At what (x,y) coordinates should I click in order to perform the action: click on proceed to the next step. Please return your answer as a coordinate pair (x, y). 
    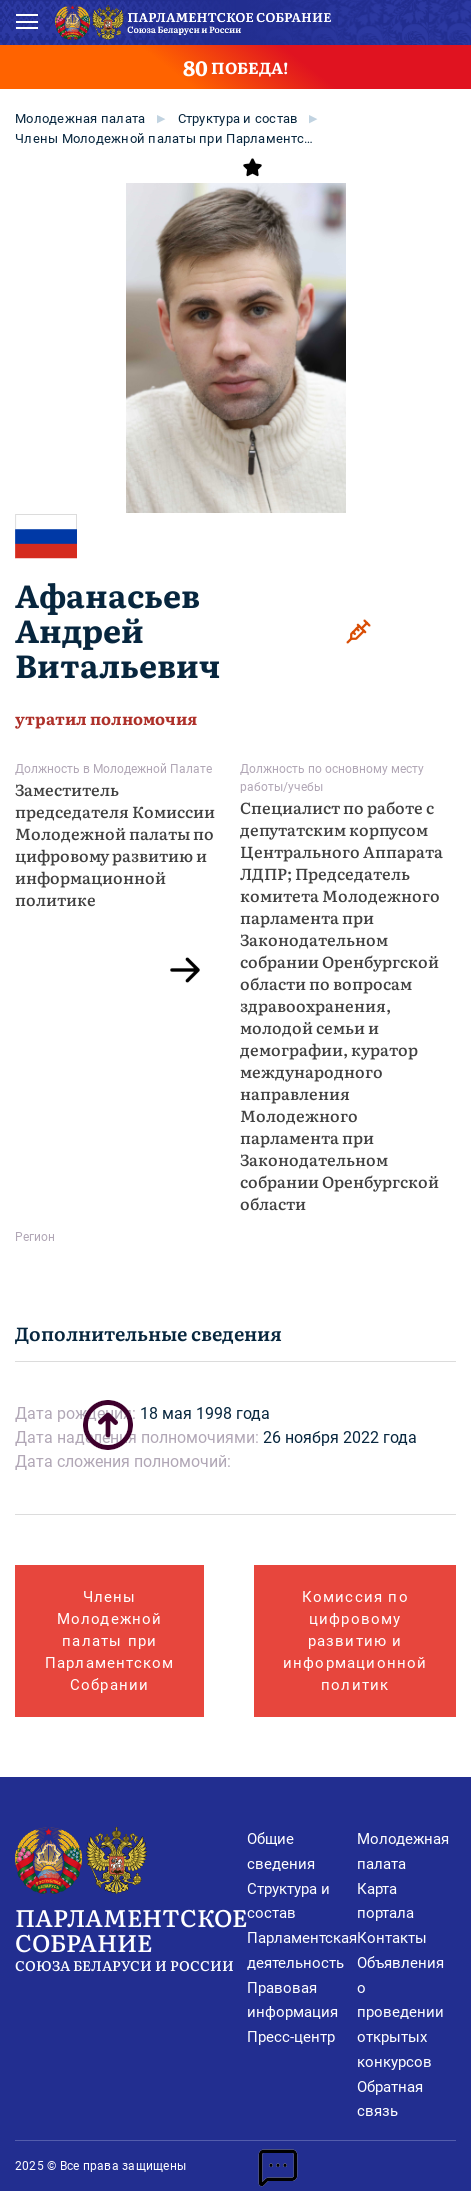
    Looking at the image, I should click on (185, 970).